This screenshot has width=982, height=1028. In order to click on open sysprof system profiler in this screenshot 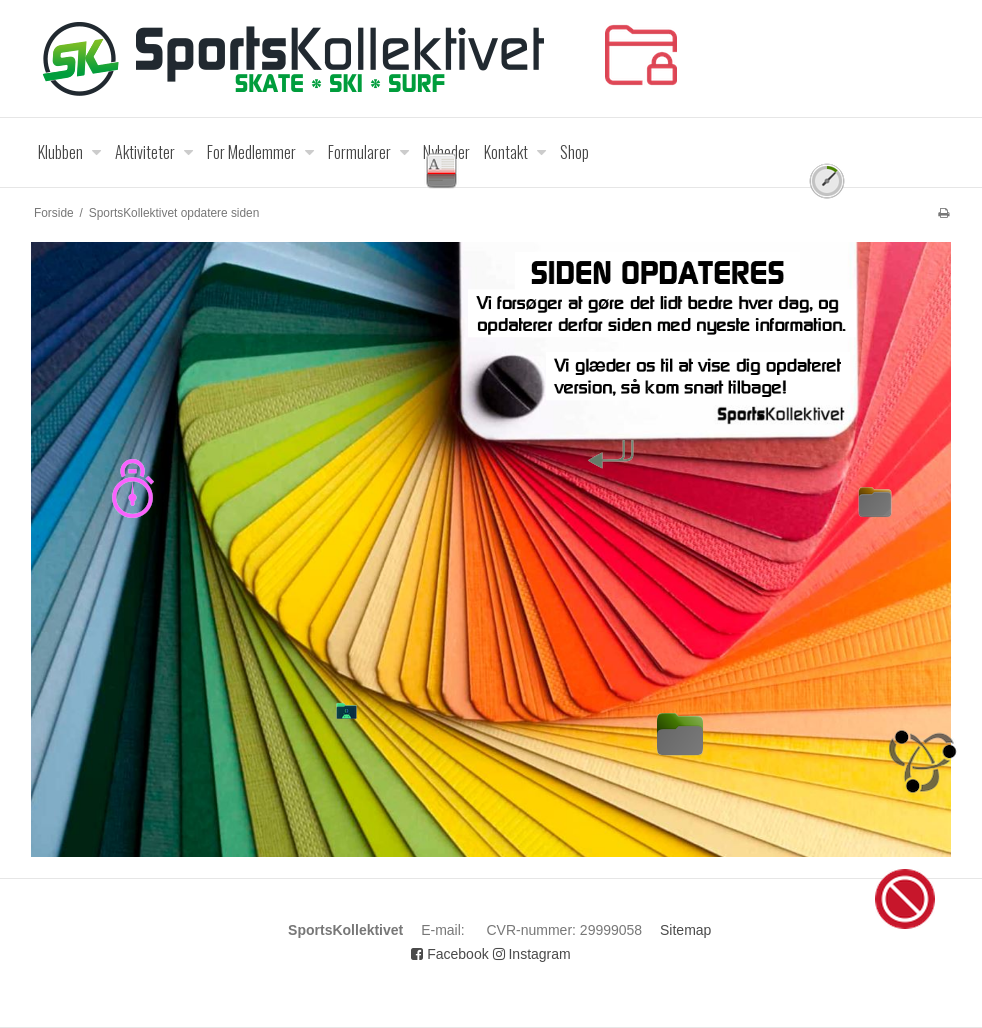, I will do `click(827, 181)`.